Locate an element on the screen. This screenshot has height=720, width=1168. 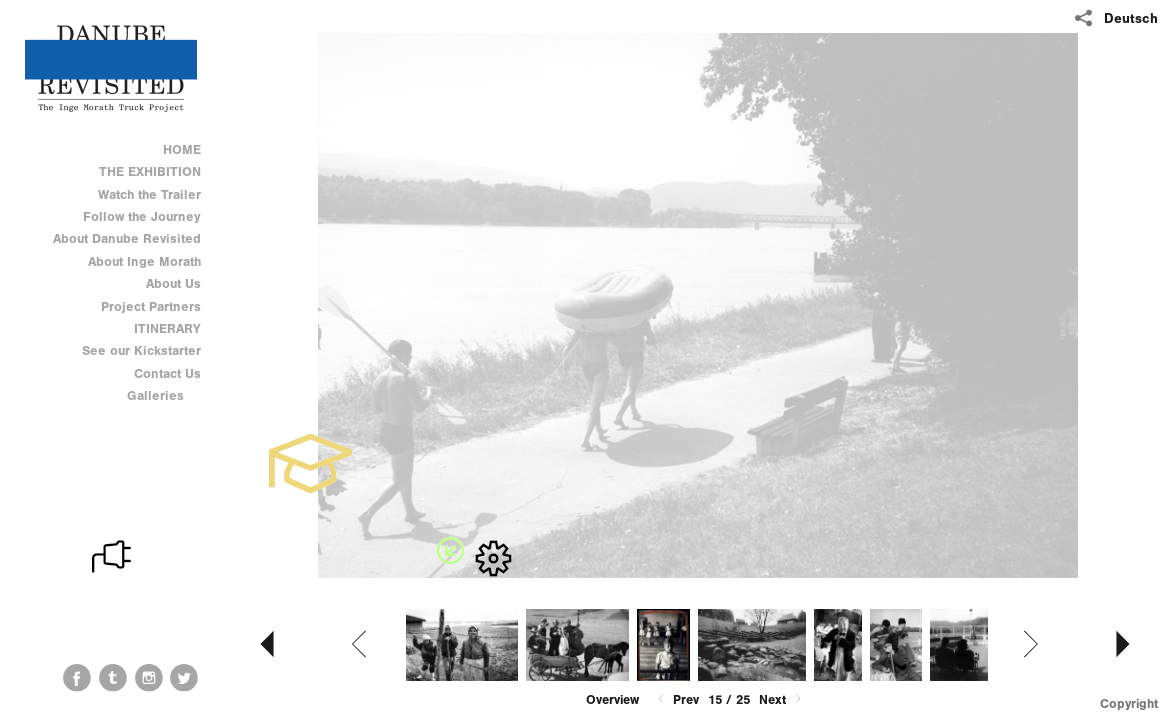
navigate to previous content or go back is located at coordinates (450, 550).